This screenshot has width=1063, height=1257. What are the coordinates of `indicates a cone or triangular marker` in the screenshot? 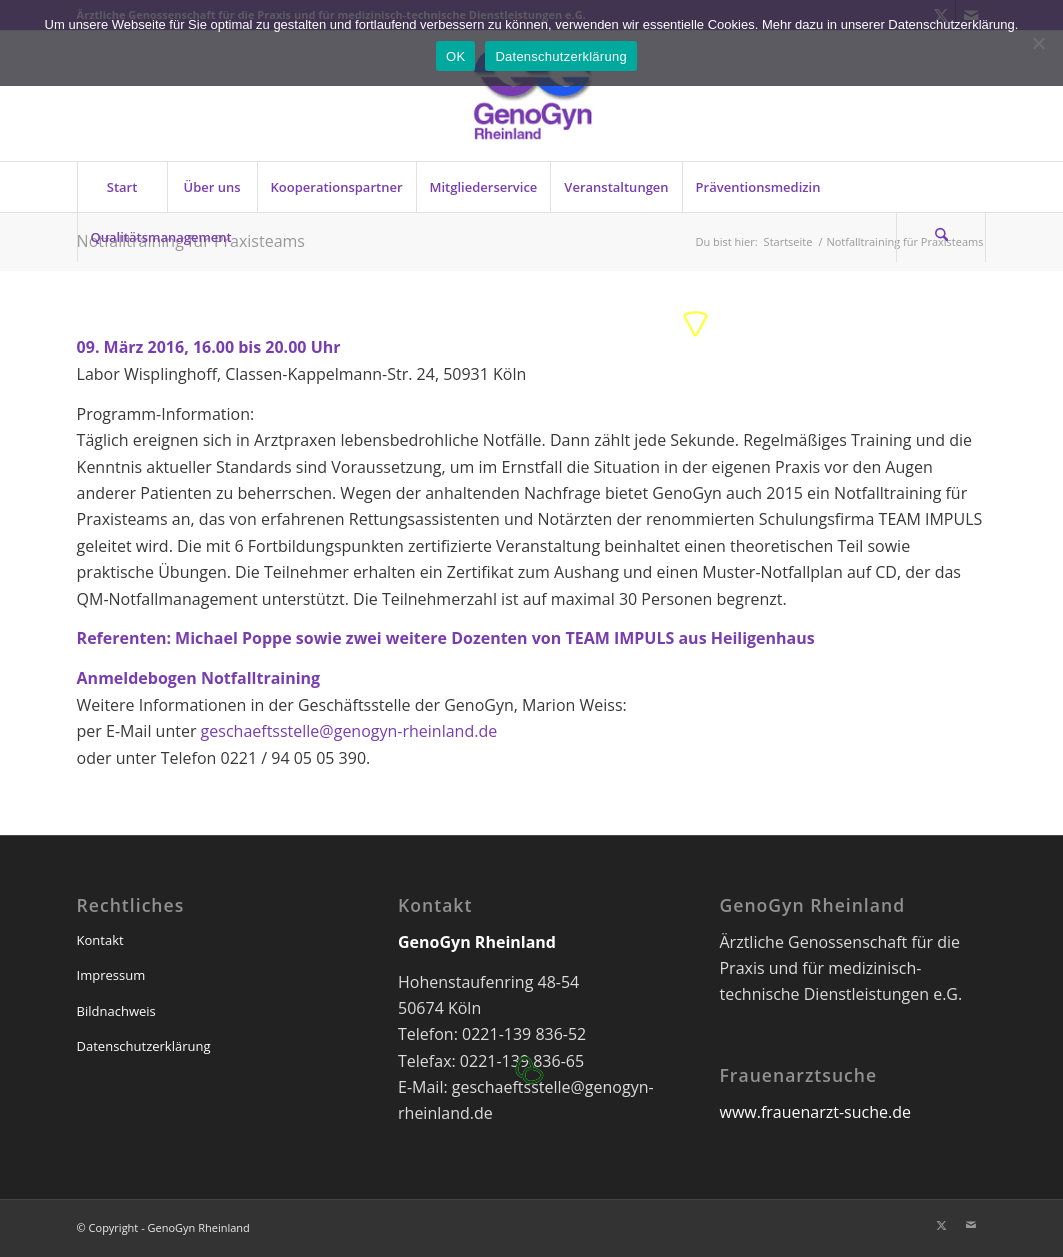 It's located at (695, 324).